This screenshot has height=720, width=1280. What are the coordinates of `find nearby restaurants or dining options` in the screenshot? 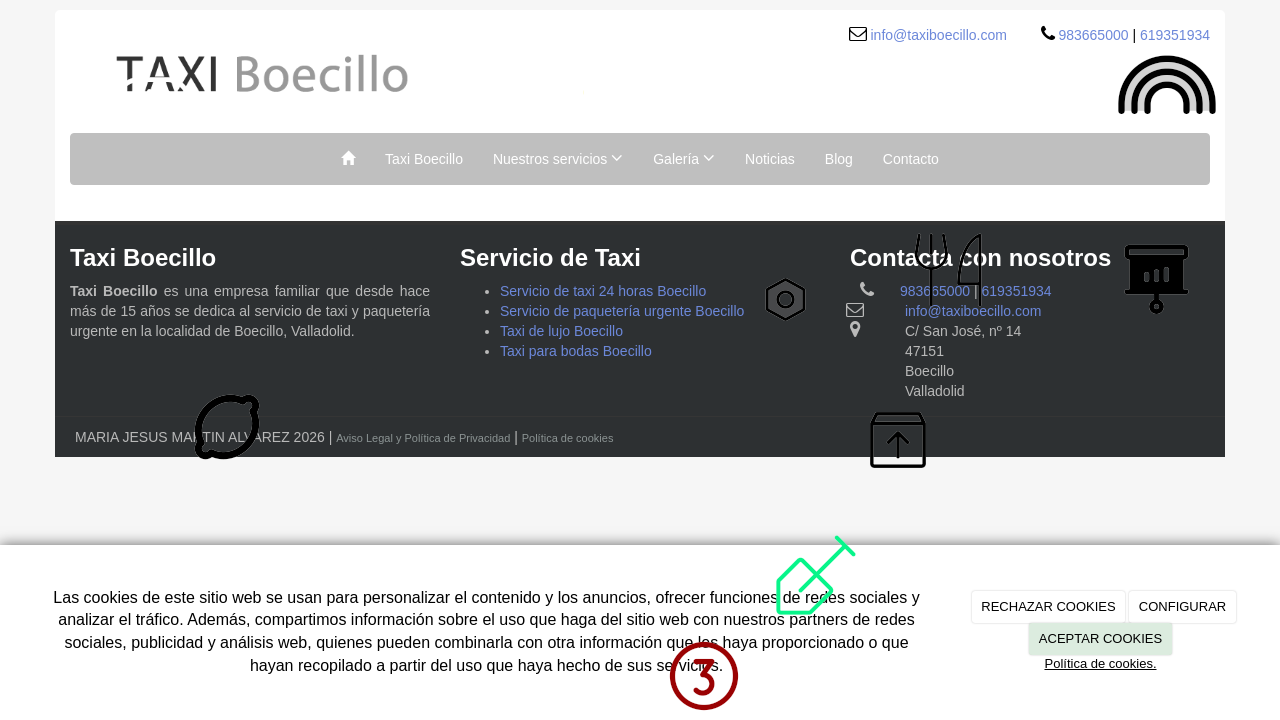 It's located at (949, 268).